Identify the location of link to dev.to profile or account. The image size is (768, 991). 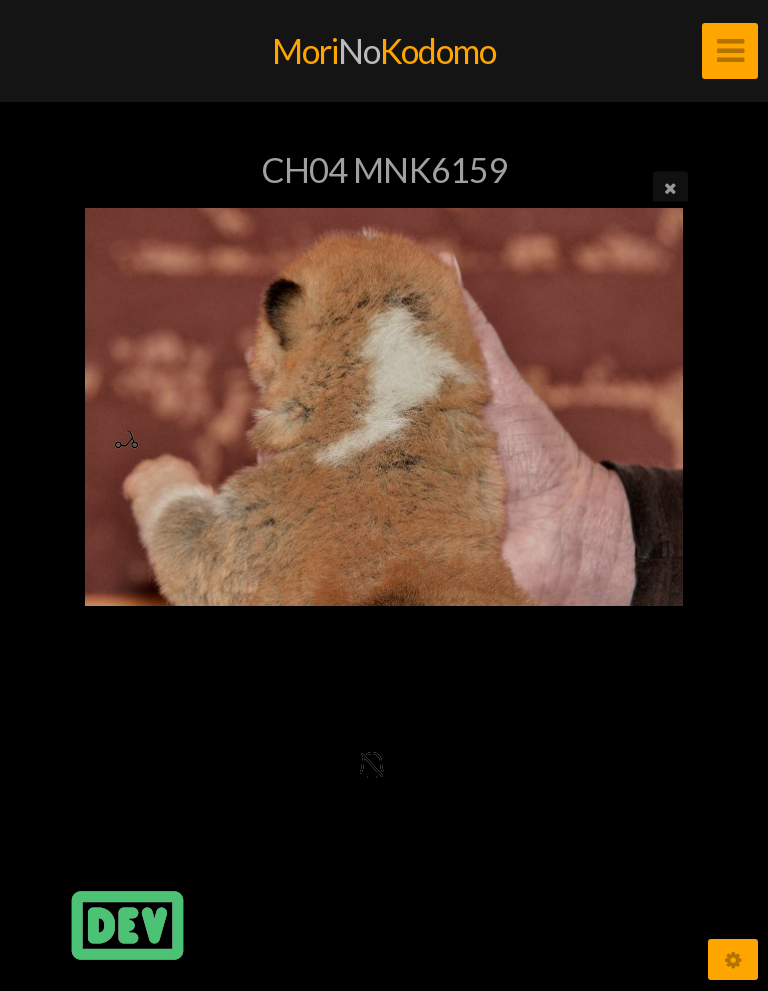
(127, 925).